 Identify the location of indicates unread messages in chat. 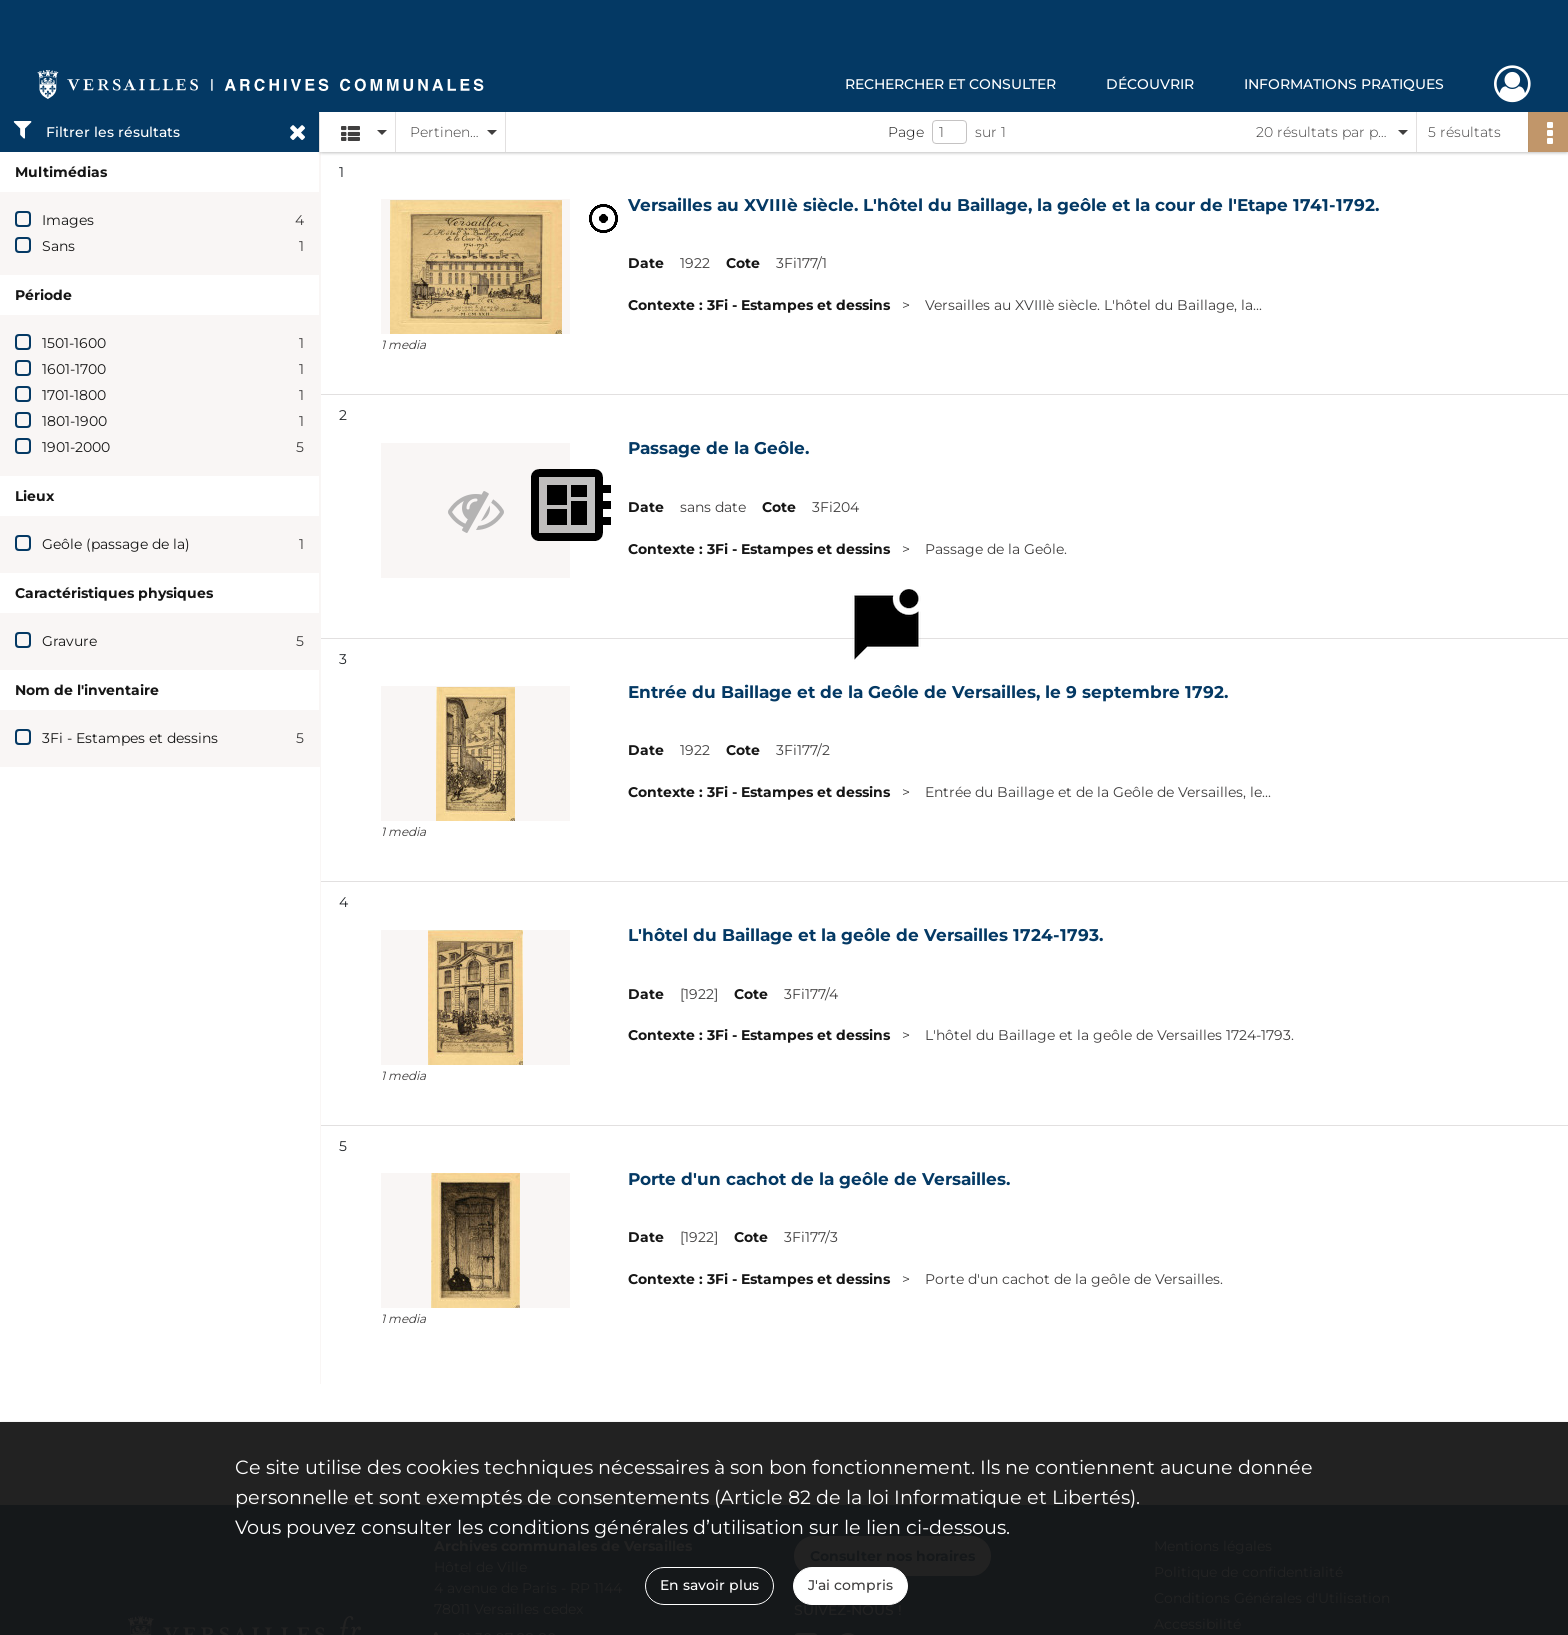
(886, 627).